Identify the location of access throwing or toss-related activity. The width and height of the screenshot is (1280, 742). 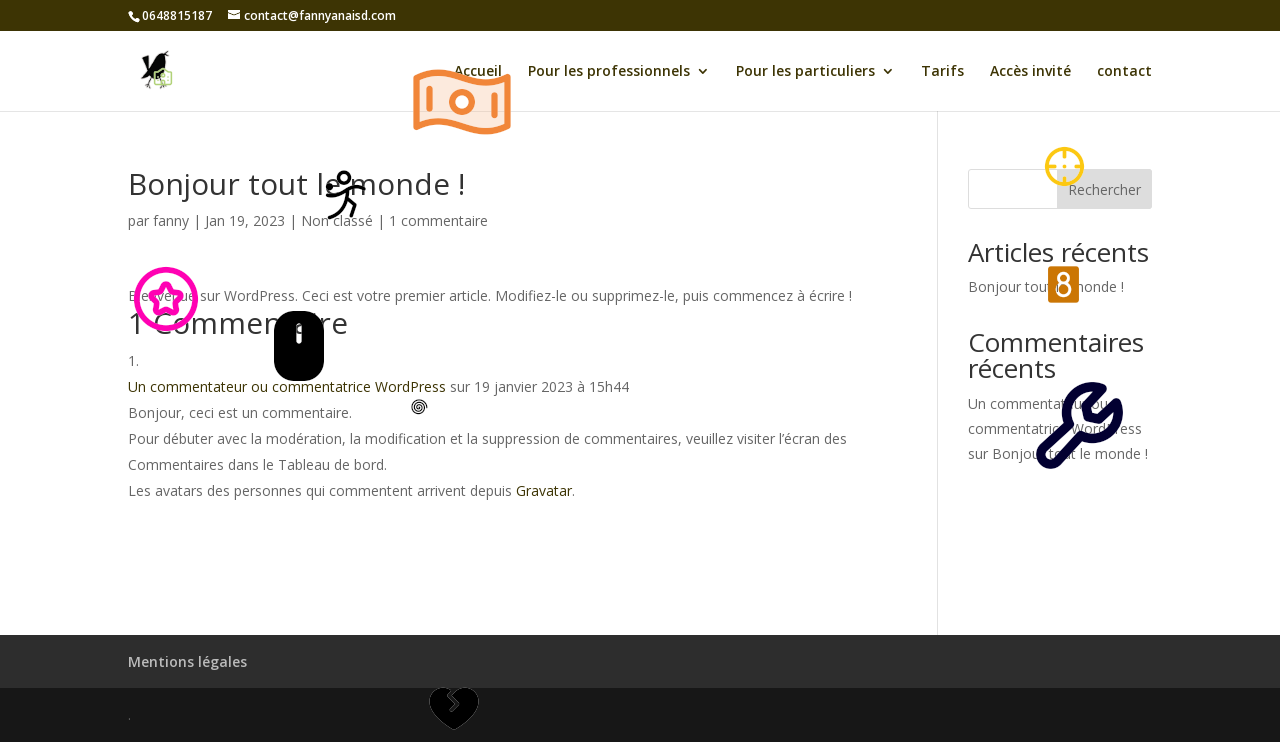
(344, 194).